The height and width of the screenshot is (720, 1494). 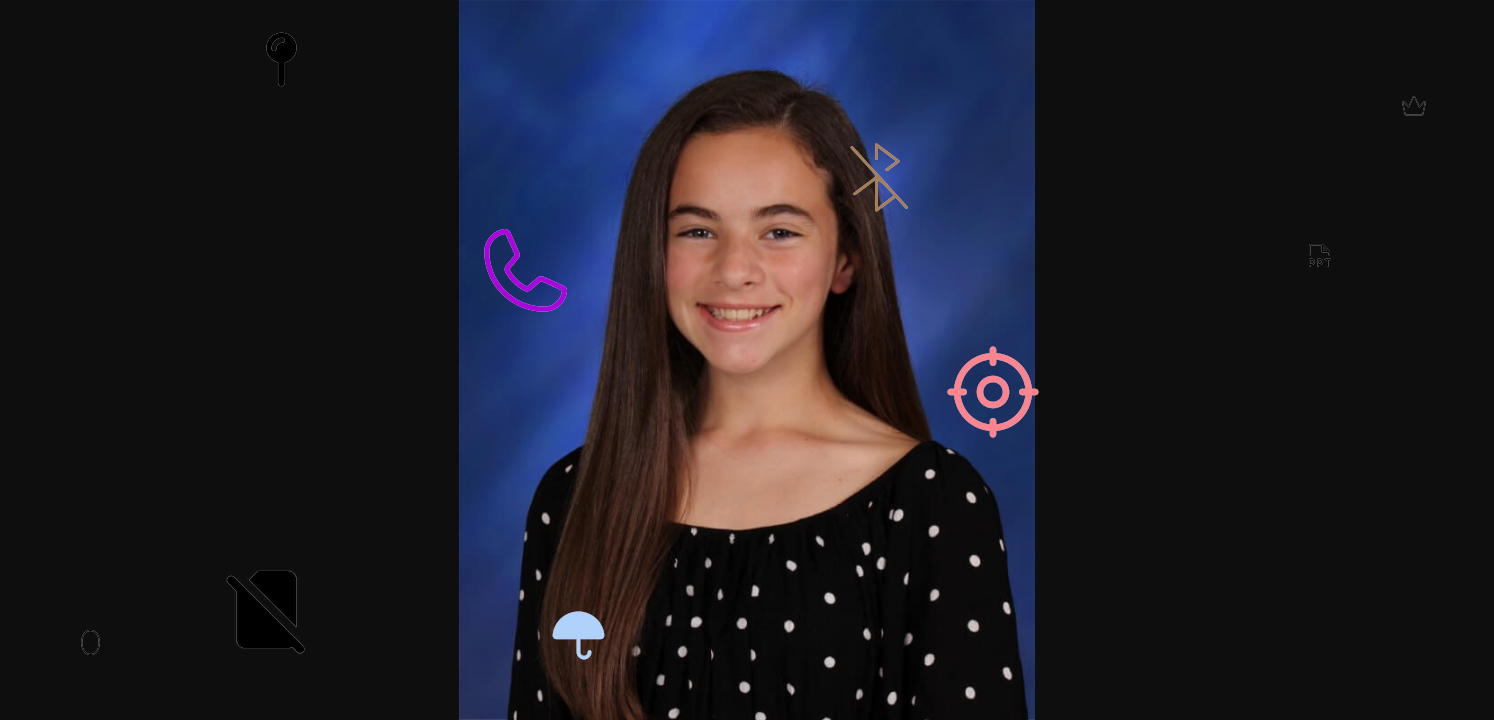 I want to click on bluetooth is disabled or unavailable, so click(x=876, y=177).